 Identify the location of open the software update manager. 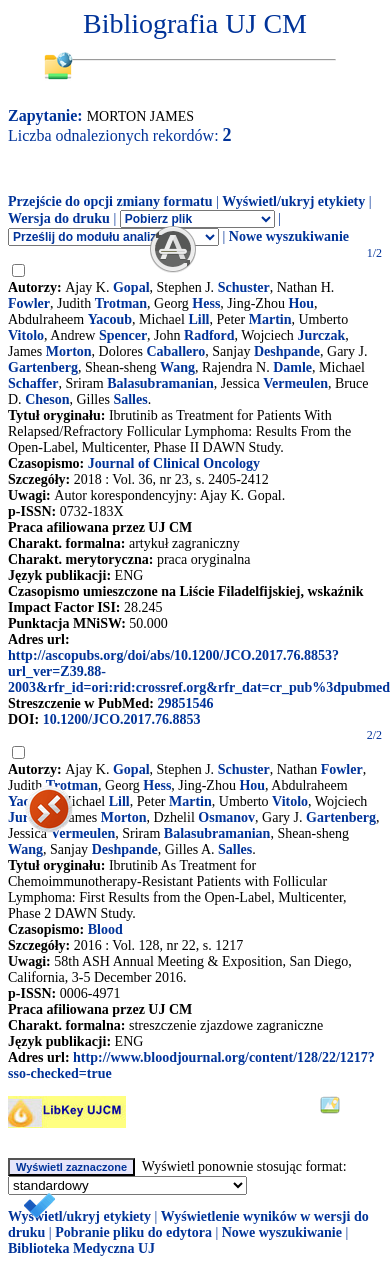
(173, 249).